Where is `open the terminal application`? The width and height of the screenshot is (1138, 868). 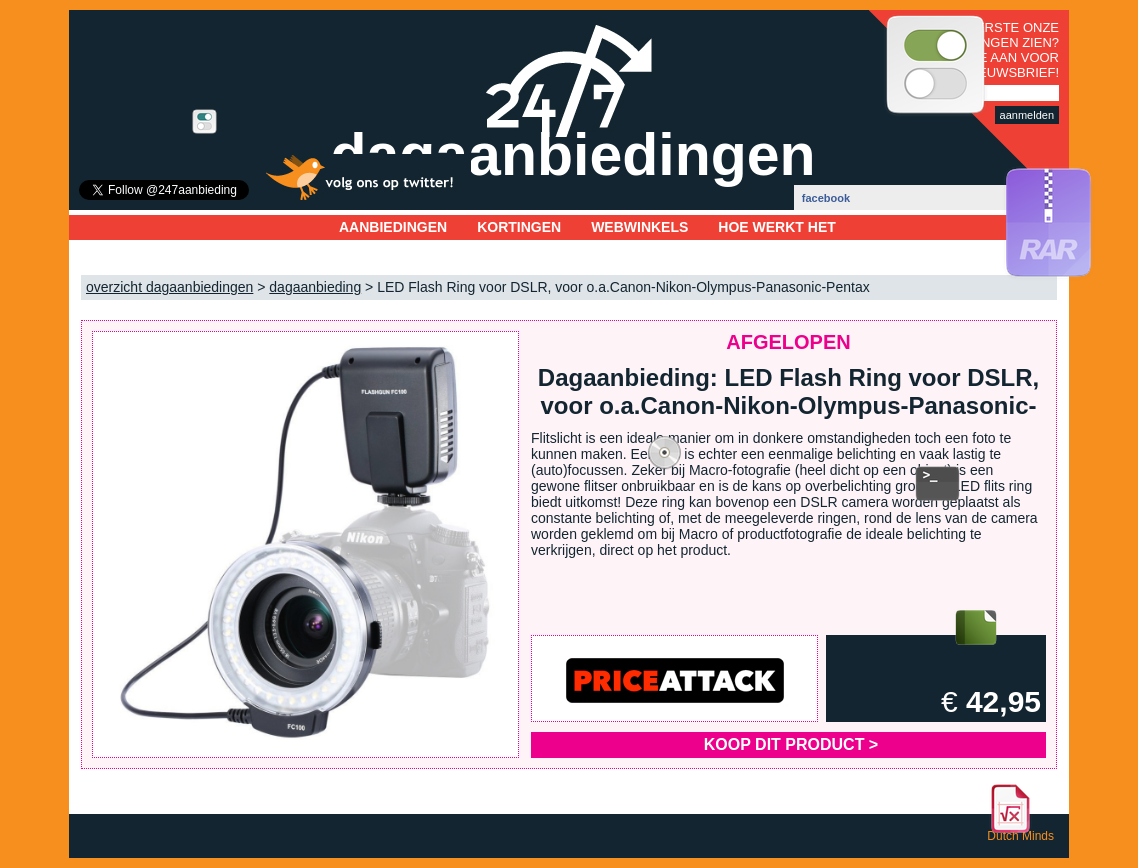 open the terminal application is located at coordinates (937, 483).